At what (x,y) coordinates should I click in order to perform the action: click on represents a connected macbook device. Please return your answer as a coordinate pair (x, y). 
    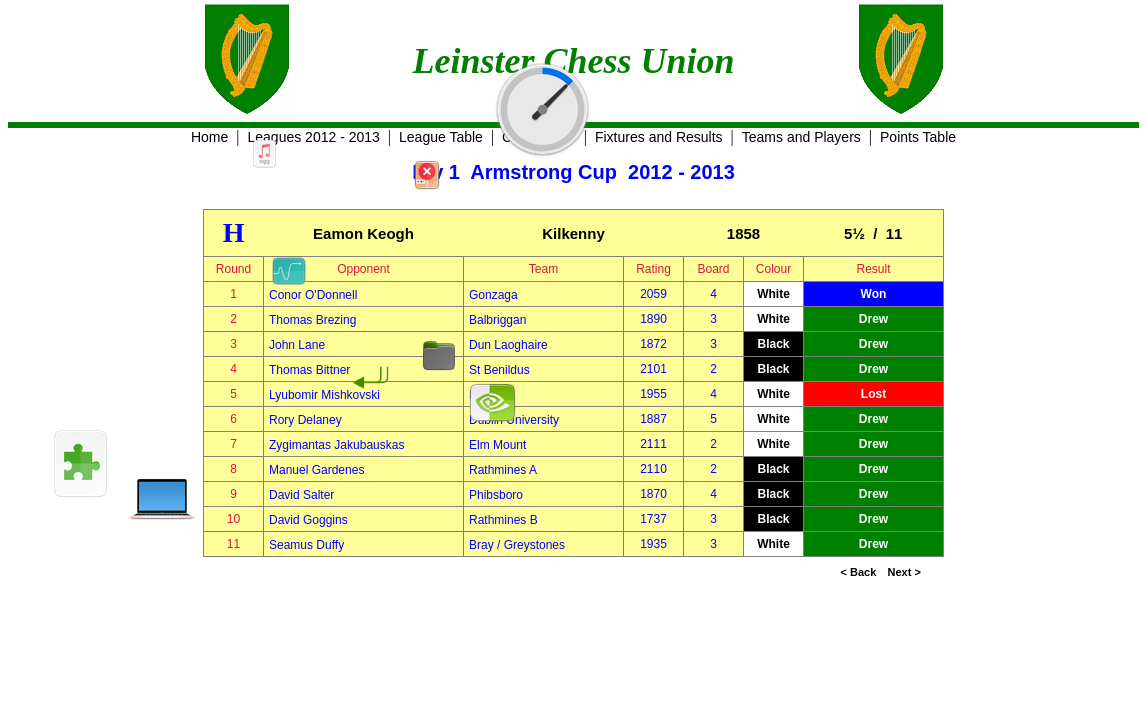
    Looking at the image, I should click on (162, 493).